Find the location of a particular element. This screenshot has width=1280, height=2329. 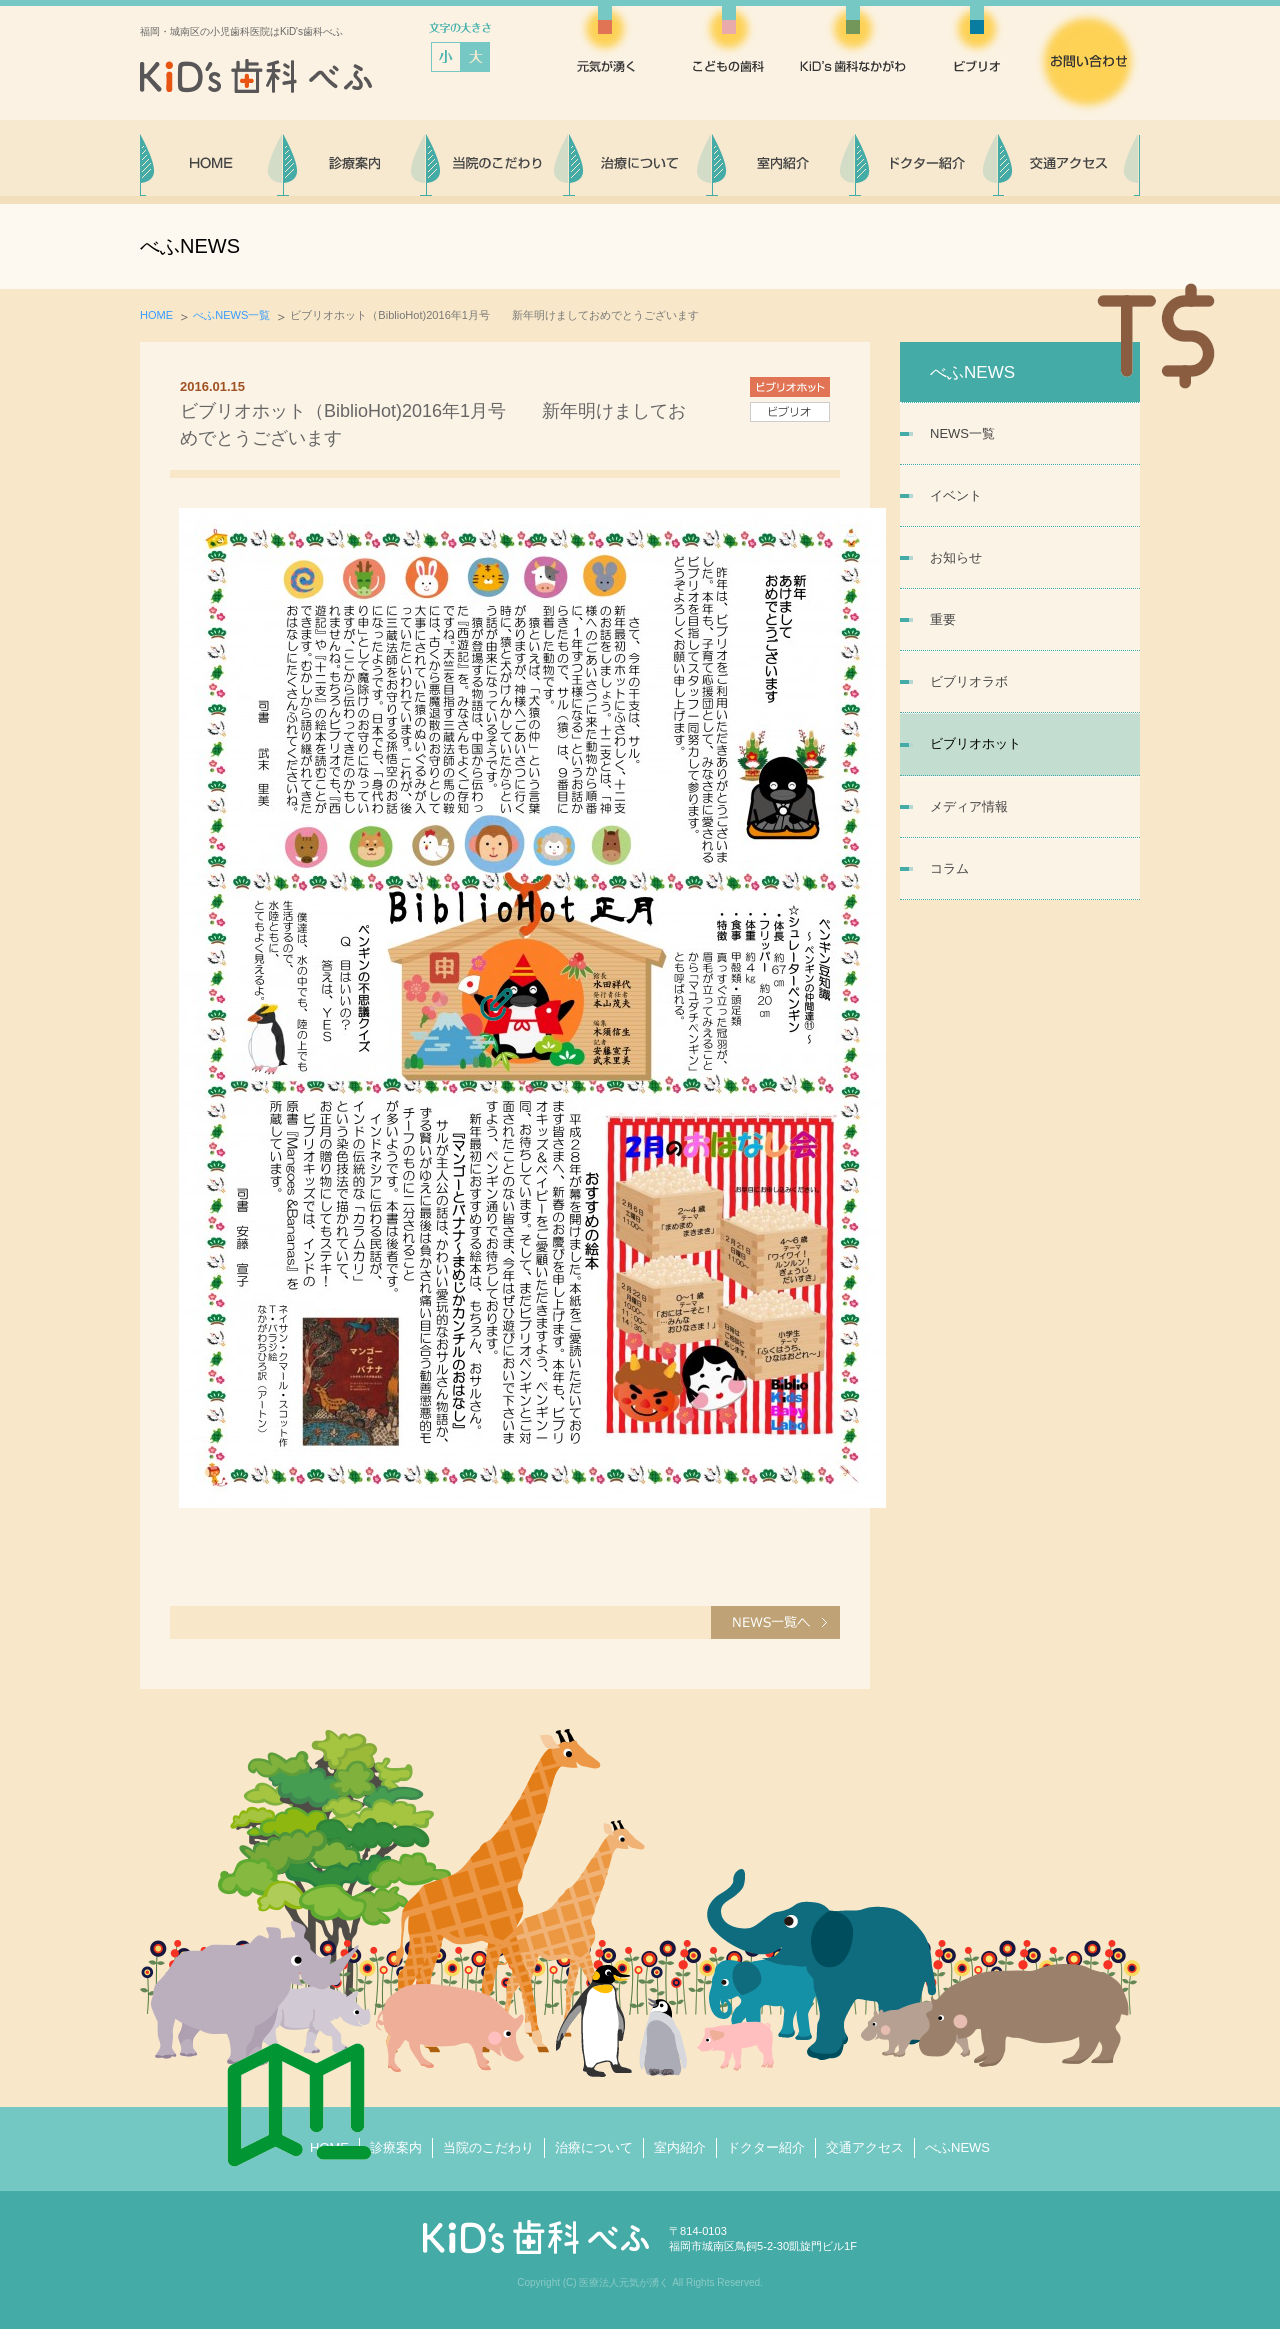

edit your profile or settings is located at coordinates (496, 1004).